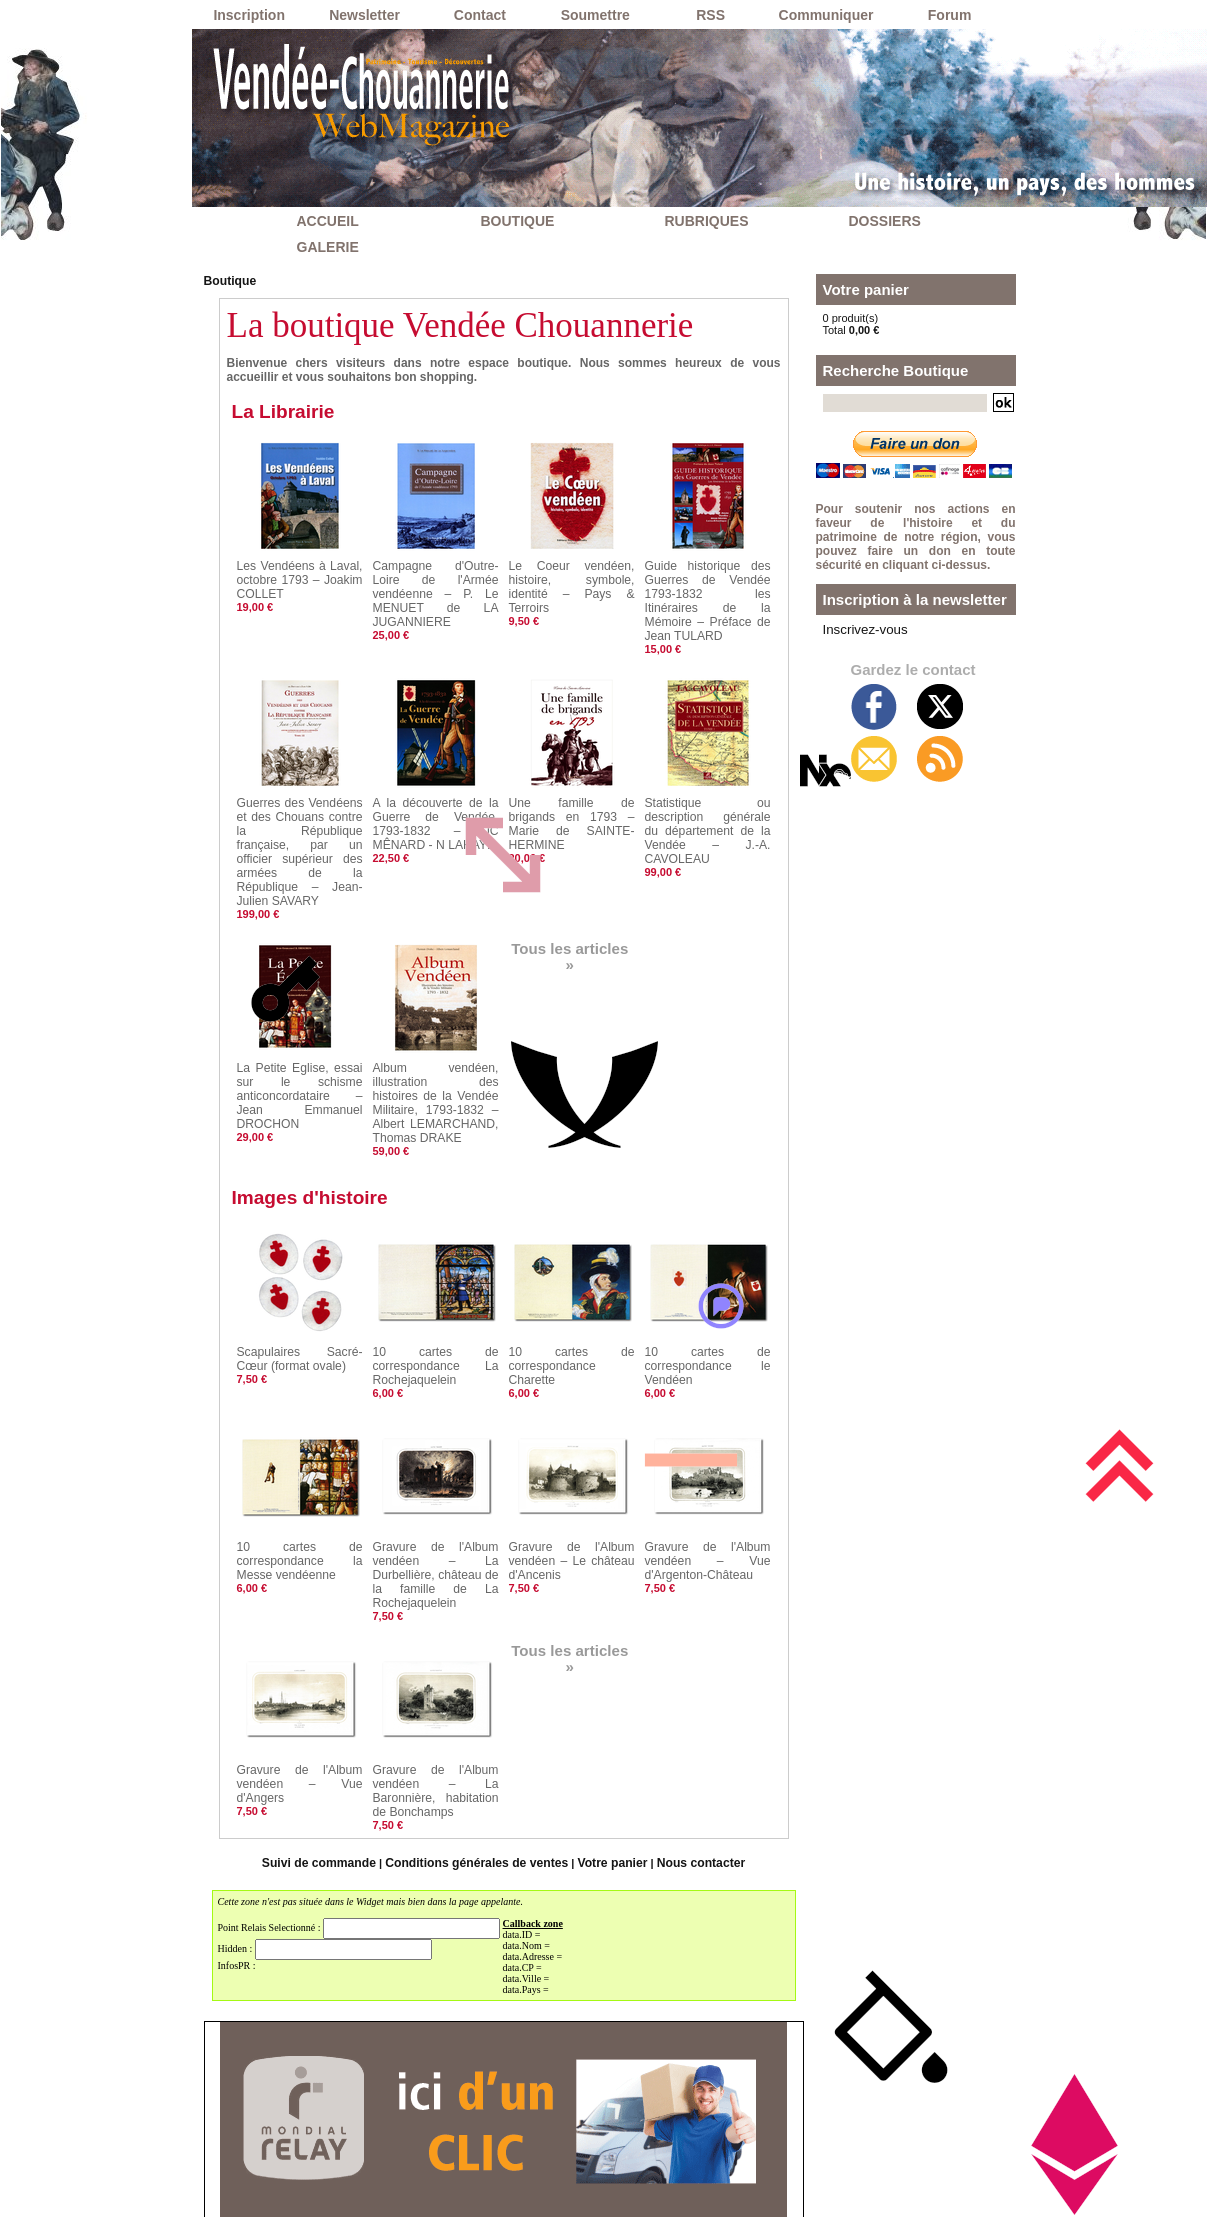 This screenshot has width=1207, height=2217. I want to click on access password or security settings, so click(285, 987).